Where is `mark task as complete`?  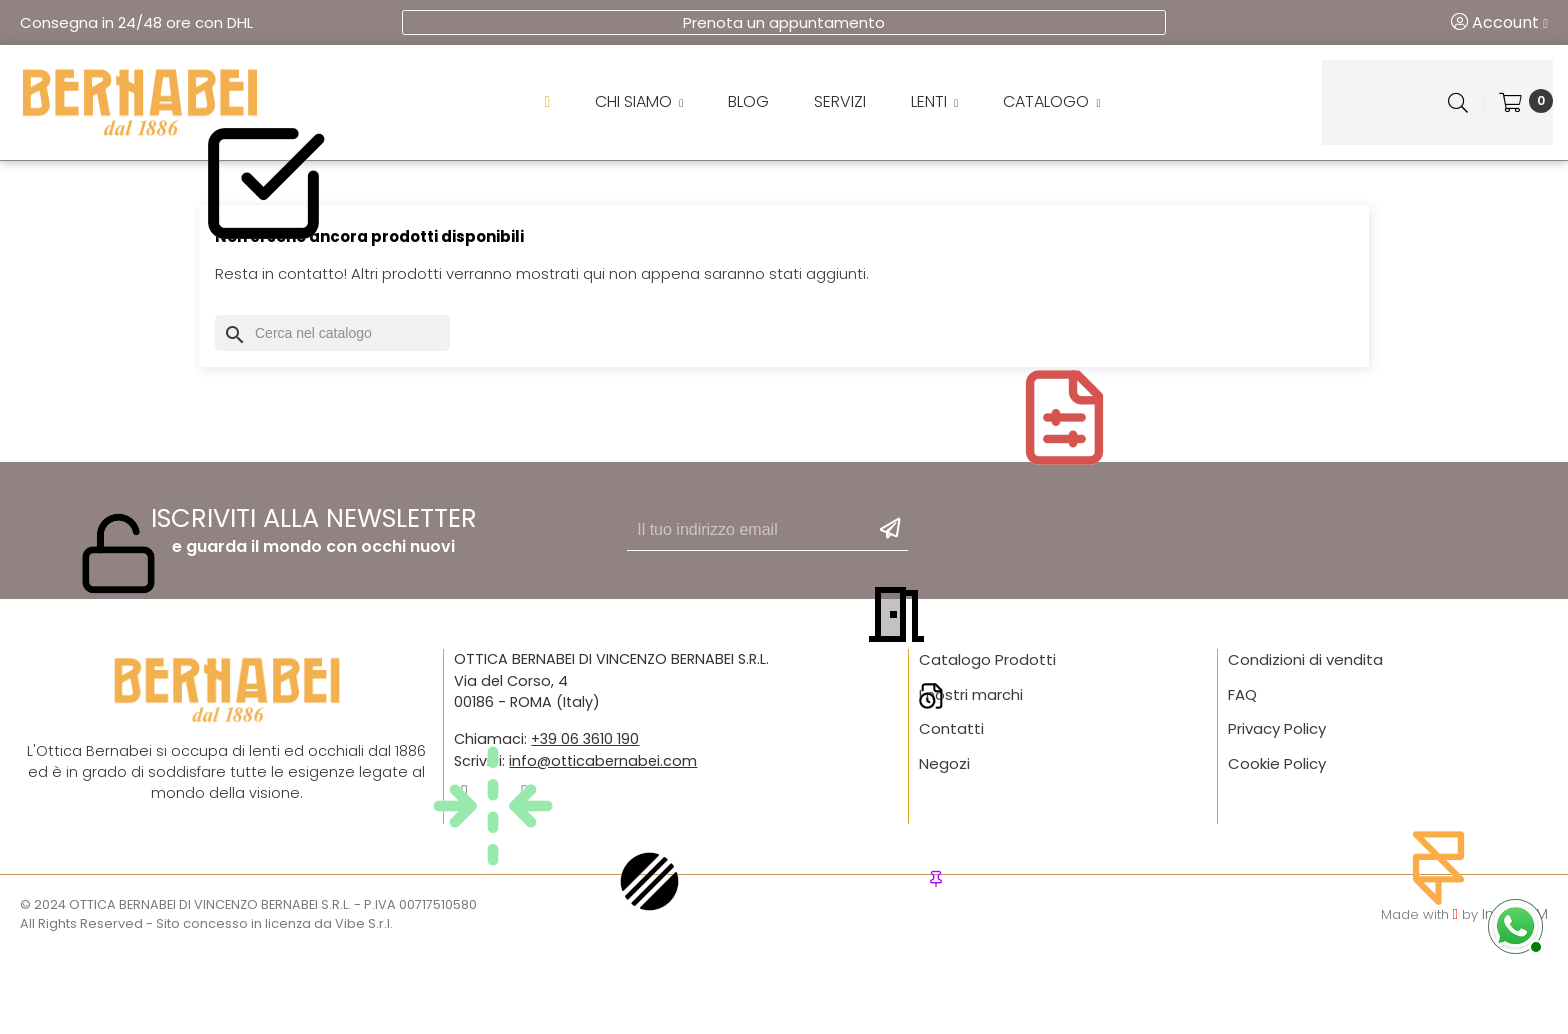 mark task as complete is located at coordinates (263, 183).